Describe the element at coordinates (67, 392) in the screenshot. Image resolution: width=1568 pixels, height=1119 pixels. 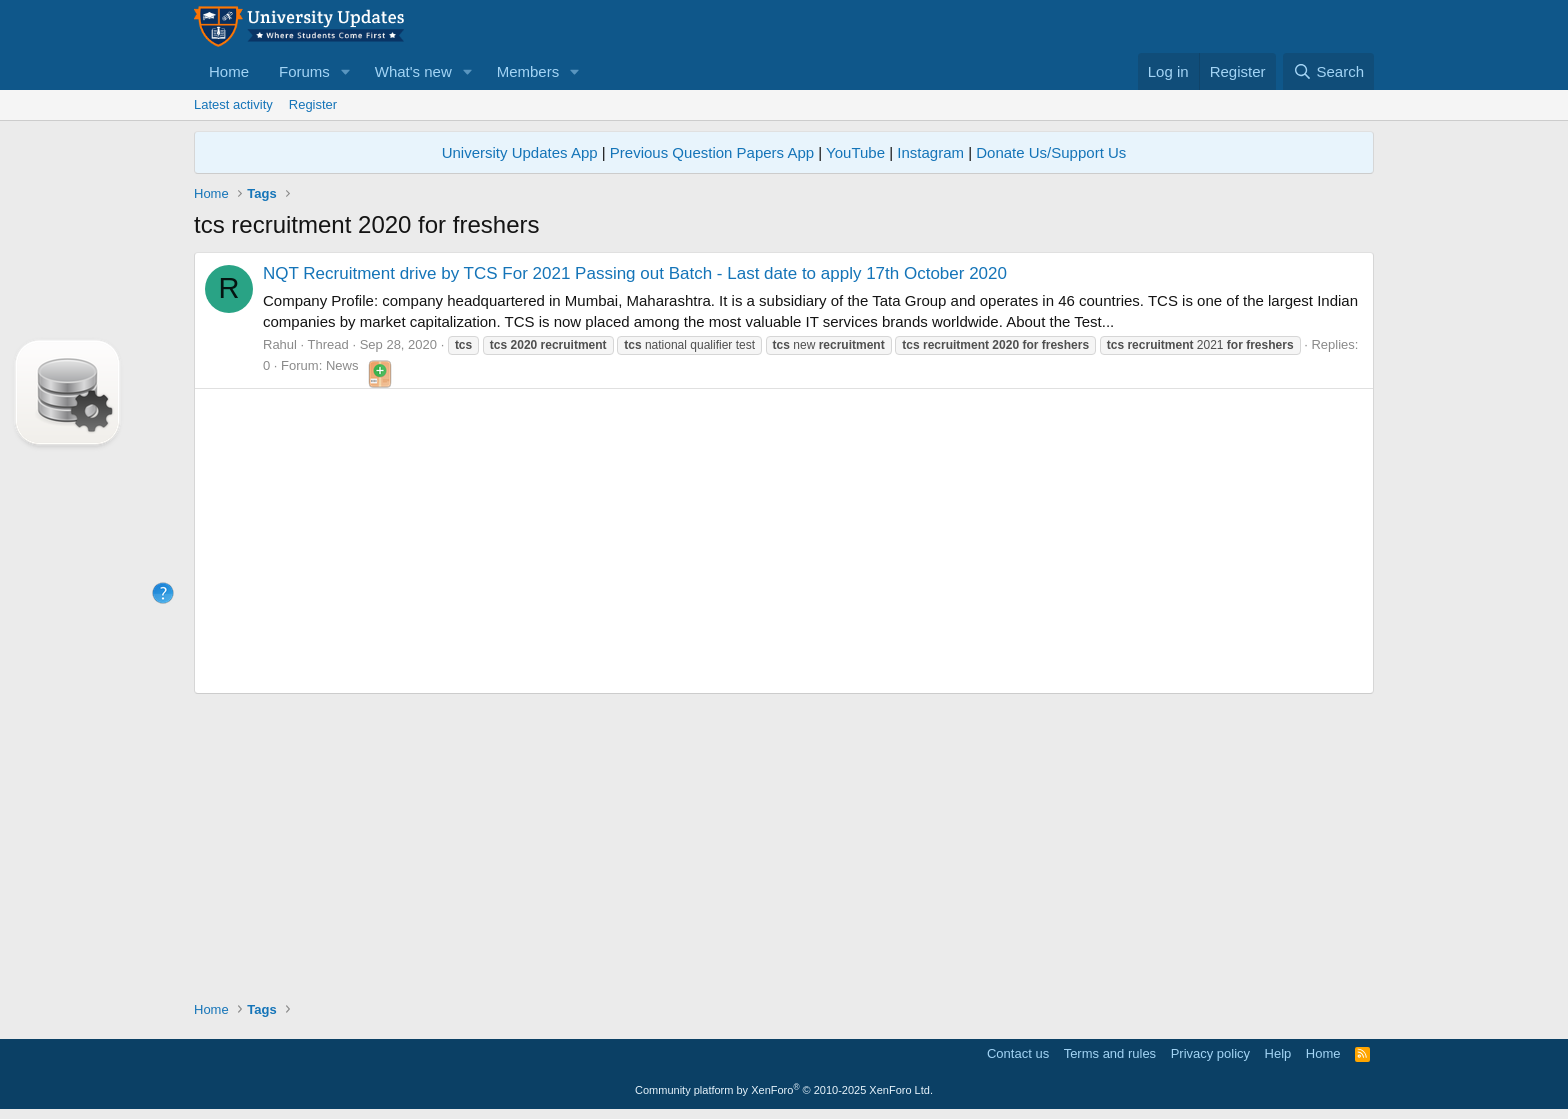
I see `open gda database browser application` at that location.